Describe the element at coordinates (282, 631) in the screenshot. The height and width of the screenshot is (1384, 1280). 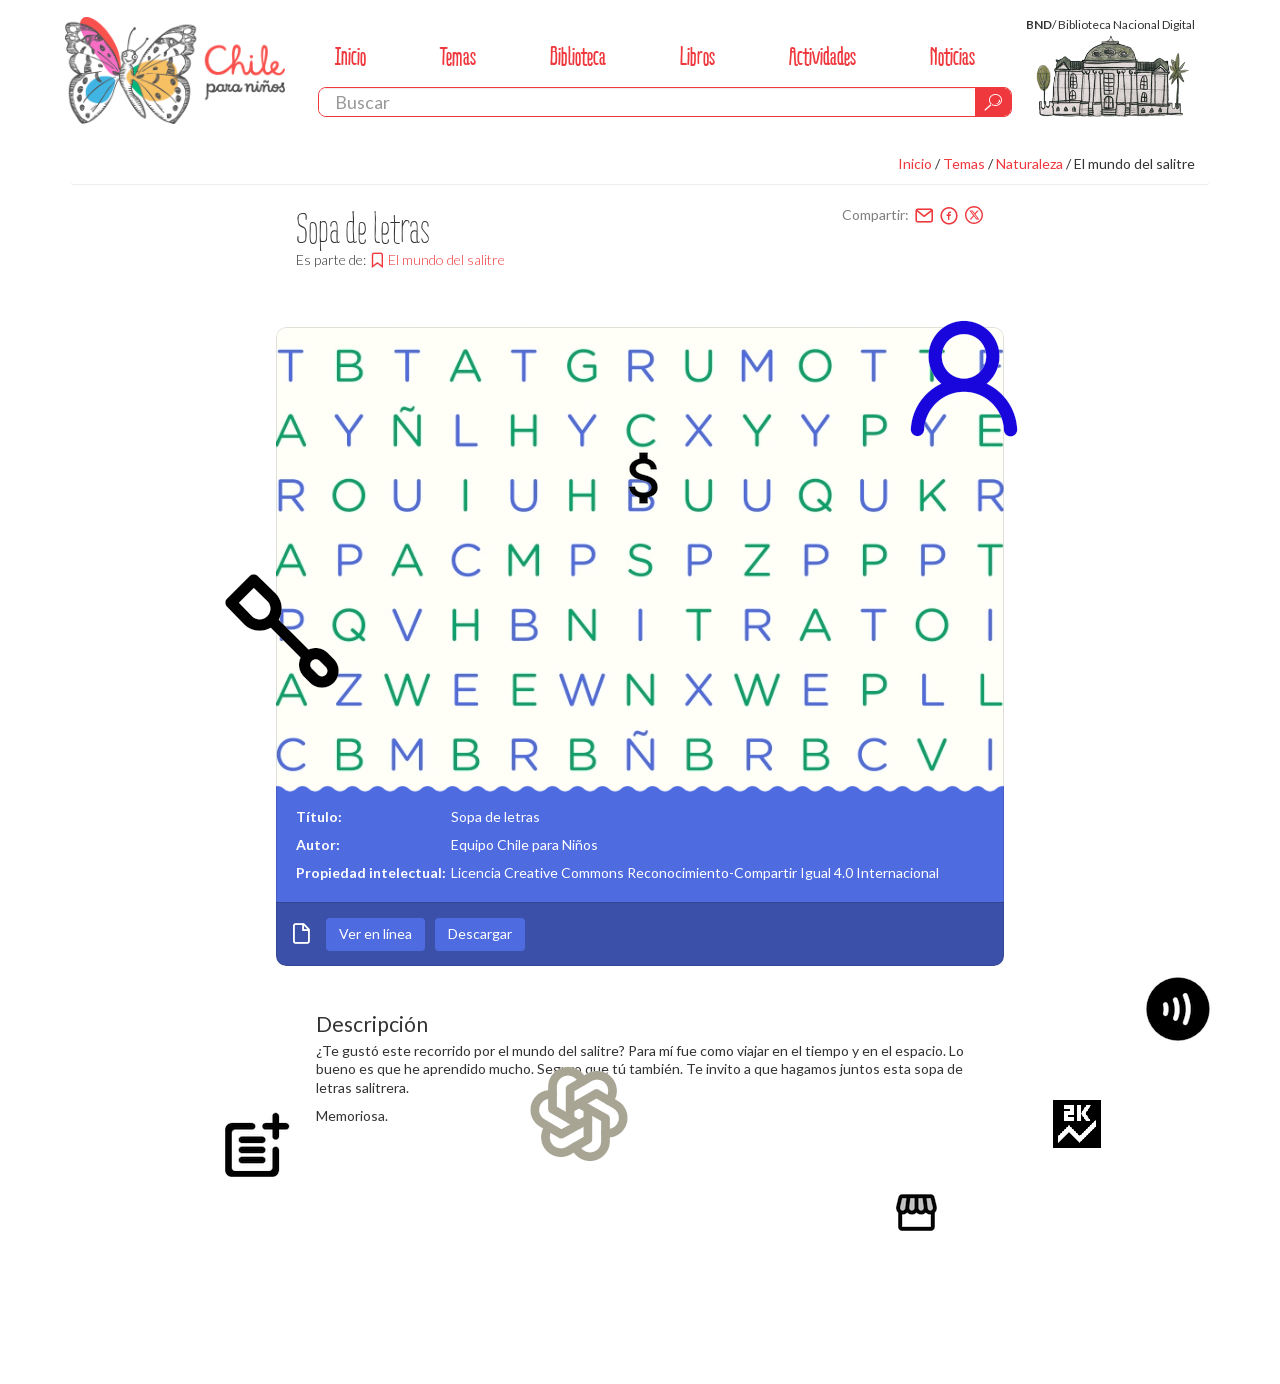
I see `access grilling or barbecue tools` at that location.